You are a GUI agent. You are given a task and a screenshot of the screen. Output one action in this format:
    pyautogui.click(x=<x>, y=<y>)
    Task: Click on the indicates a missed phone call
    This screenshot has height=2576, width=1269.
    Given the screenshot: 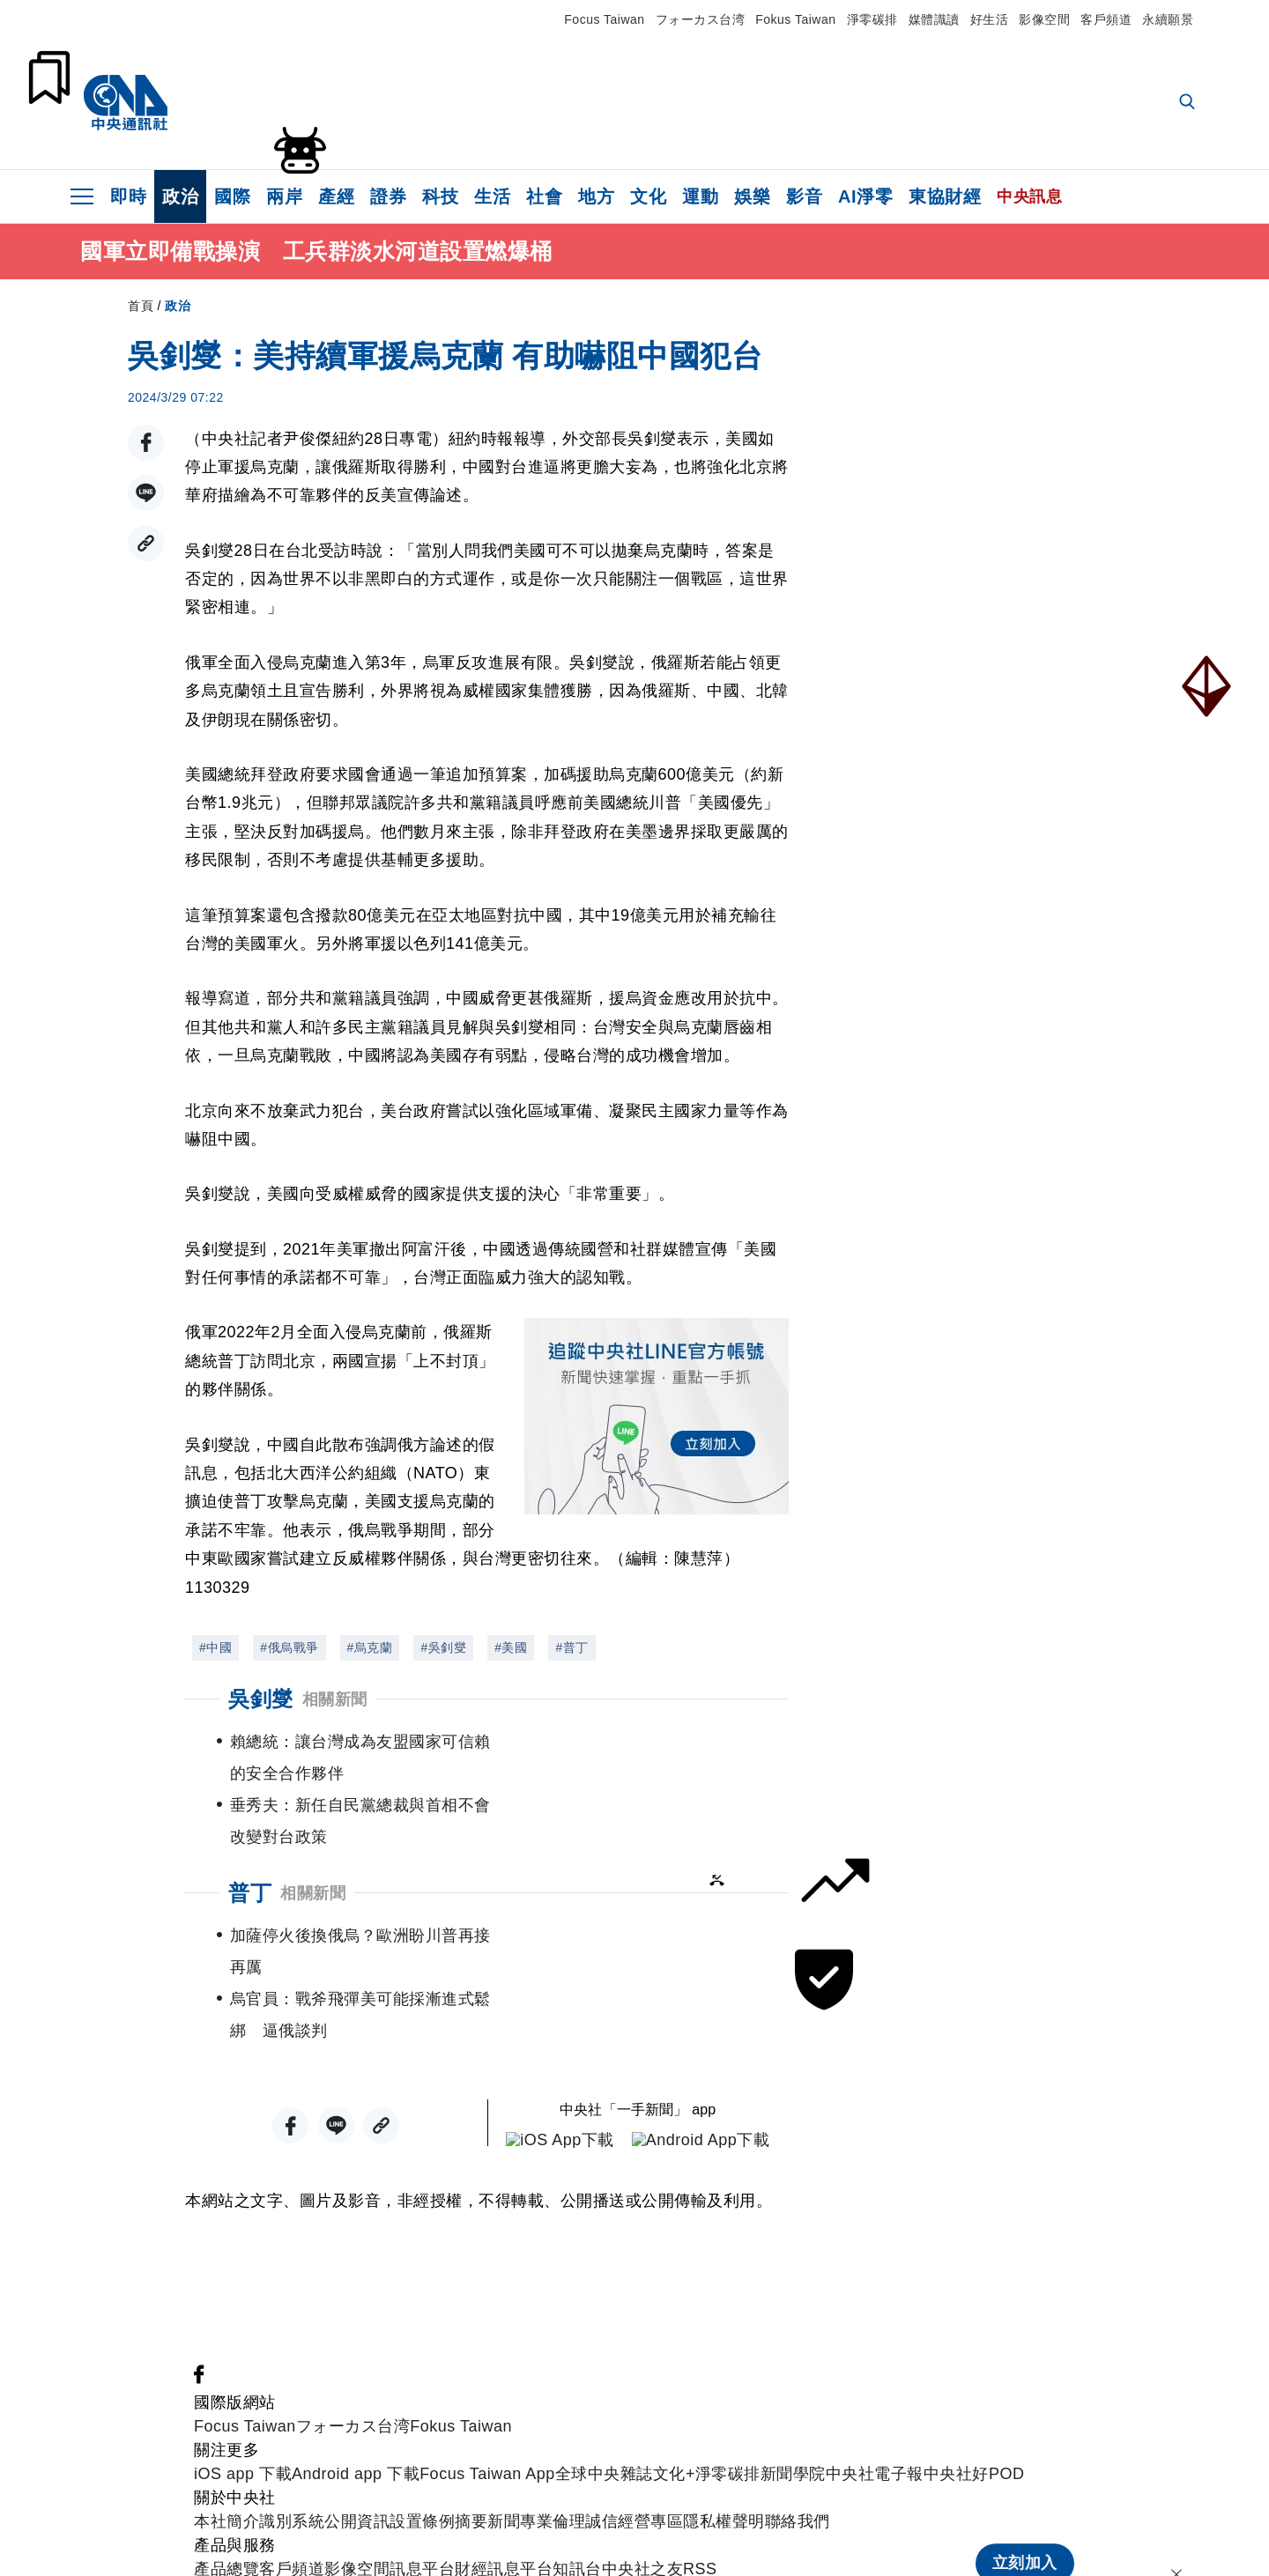 What is the action you would take?
    pyautogui.click(x=716, y=1880)
    